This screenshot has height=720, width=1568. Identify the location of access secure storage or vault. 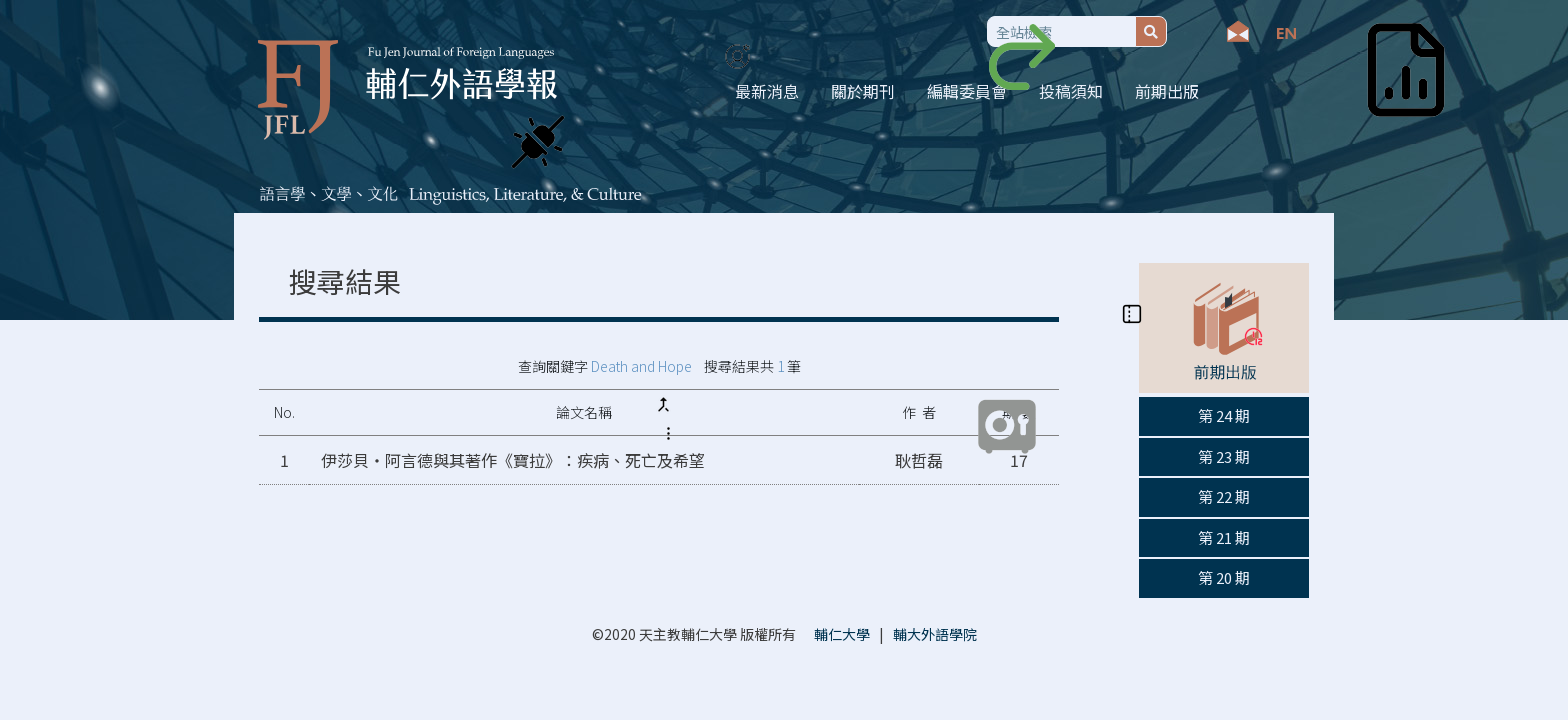
(1007, 425).